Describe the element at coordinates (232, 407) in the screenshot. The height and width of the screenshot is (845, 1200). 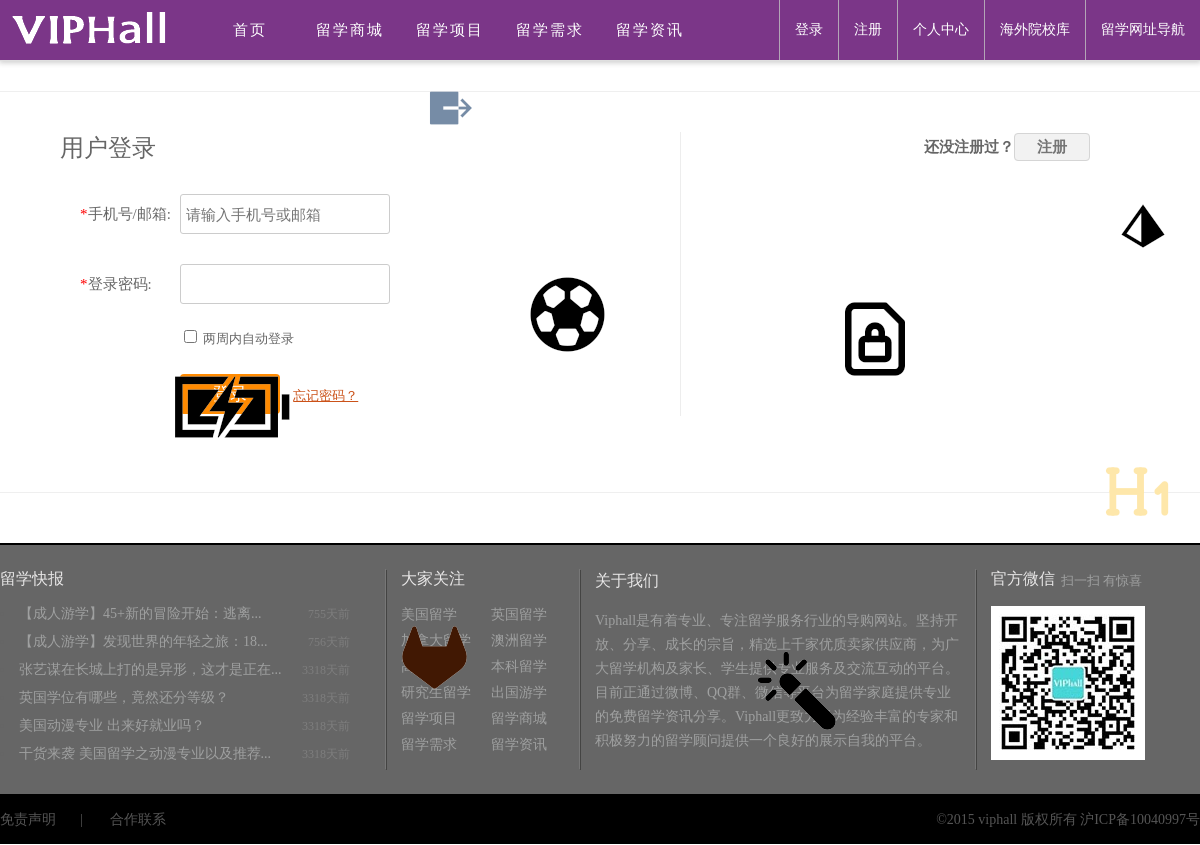
I see `indicates device is currently charging` at that location.